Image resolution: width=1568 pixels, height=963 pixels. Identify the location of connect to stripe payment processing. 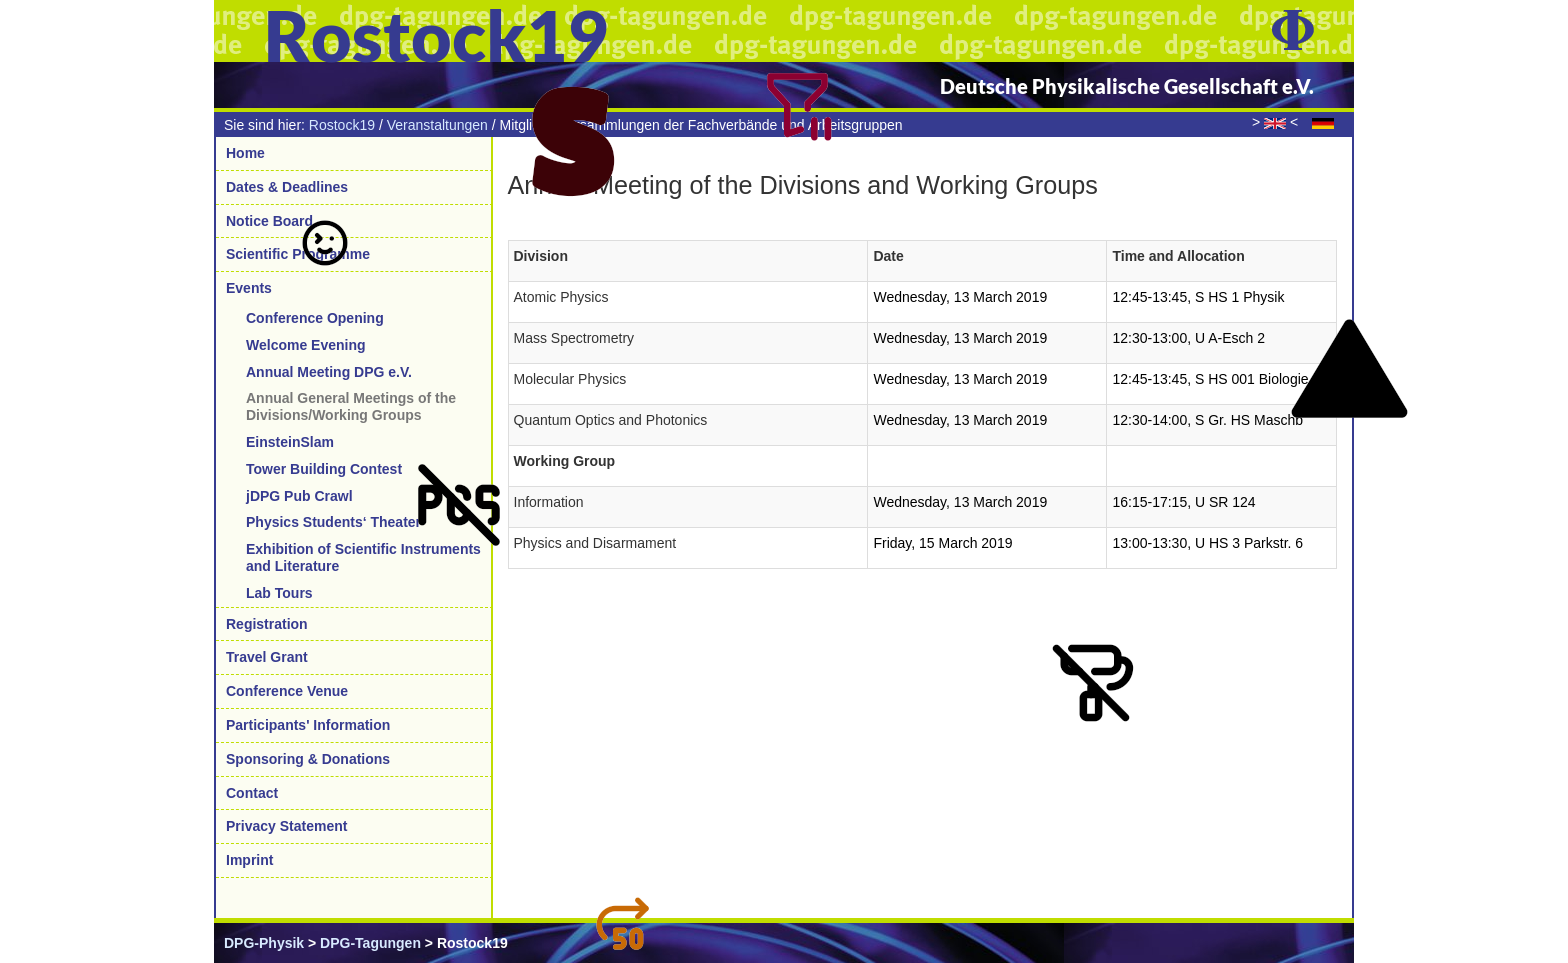
(570, 141).